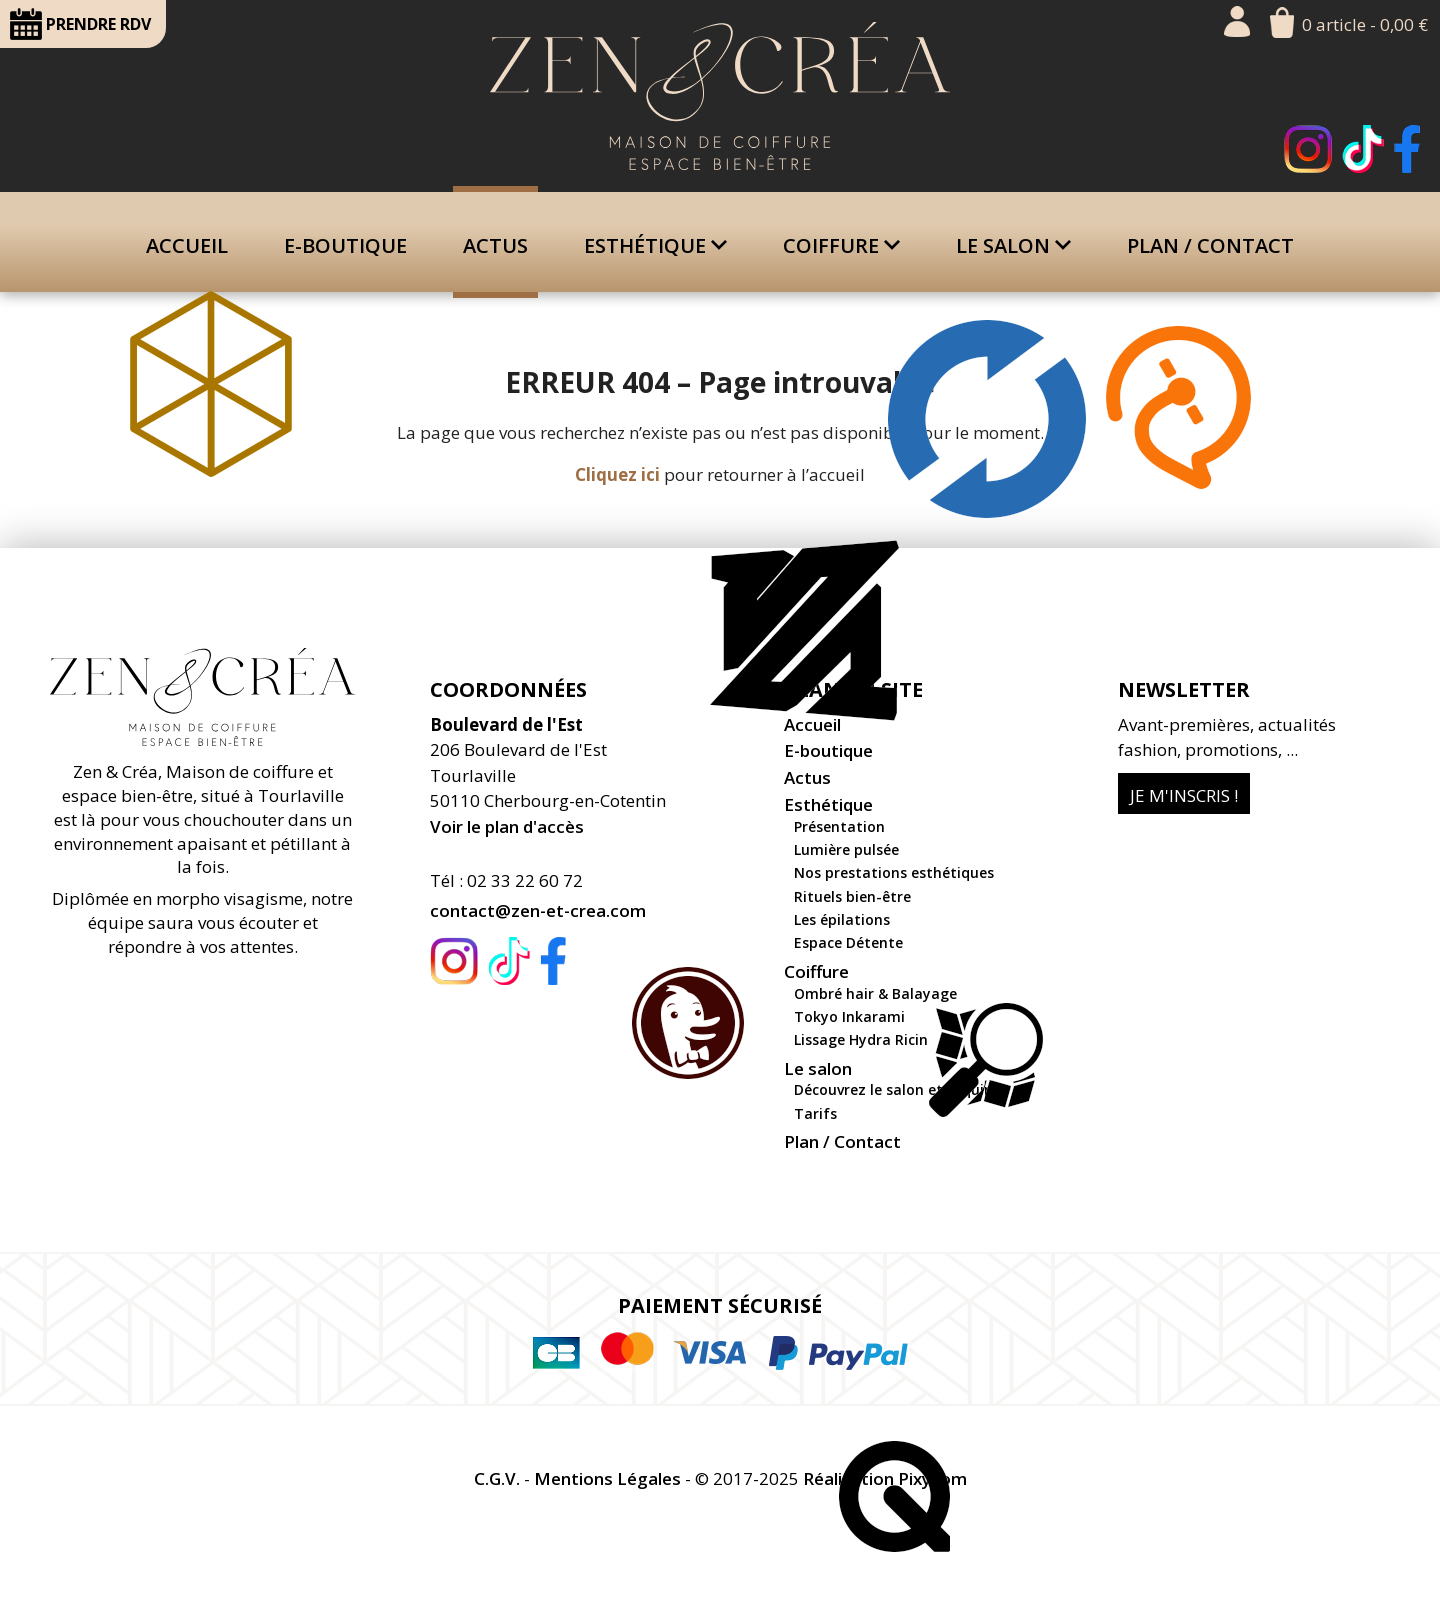 Image resolution: width=1440 pixels, height=1611 pixels. Describe the element at coordinates (688, 1023) in the screenshot. I see `open duckduckgo search engine` at that location.